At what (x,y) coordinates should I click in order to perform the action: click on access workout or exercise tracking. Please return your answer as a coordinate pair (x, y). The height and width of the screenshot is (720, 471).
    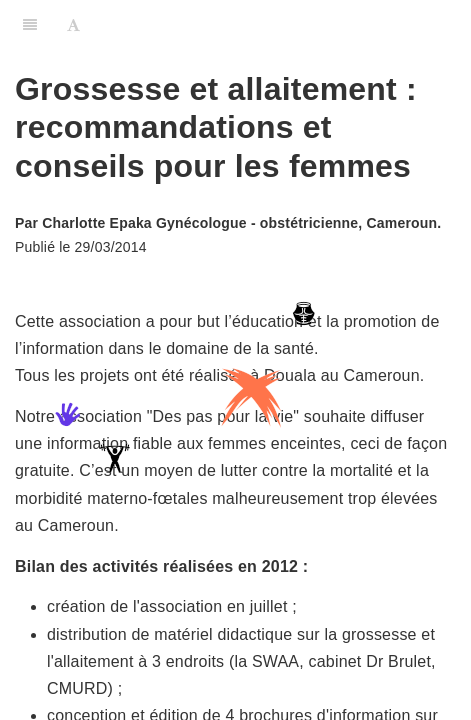
    Looking at the image, I should click on (115, 458).